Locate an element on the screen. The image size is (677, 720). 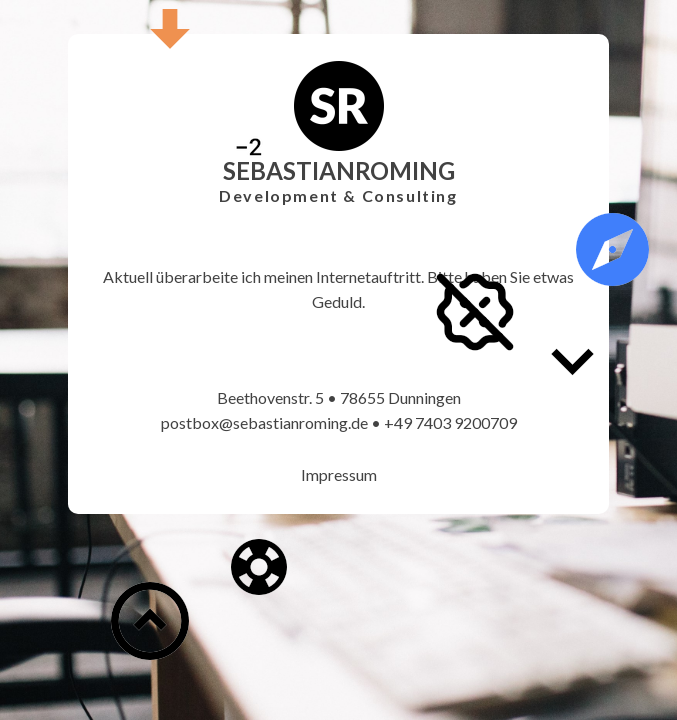
download a file or content is located at coordinates (170, 29).